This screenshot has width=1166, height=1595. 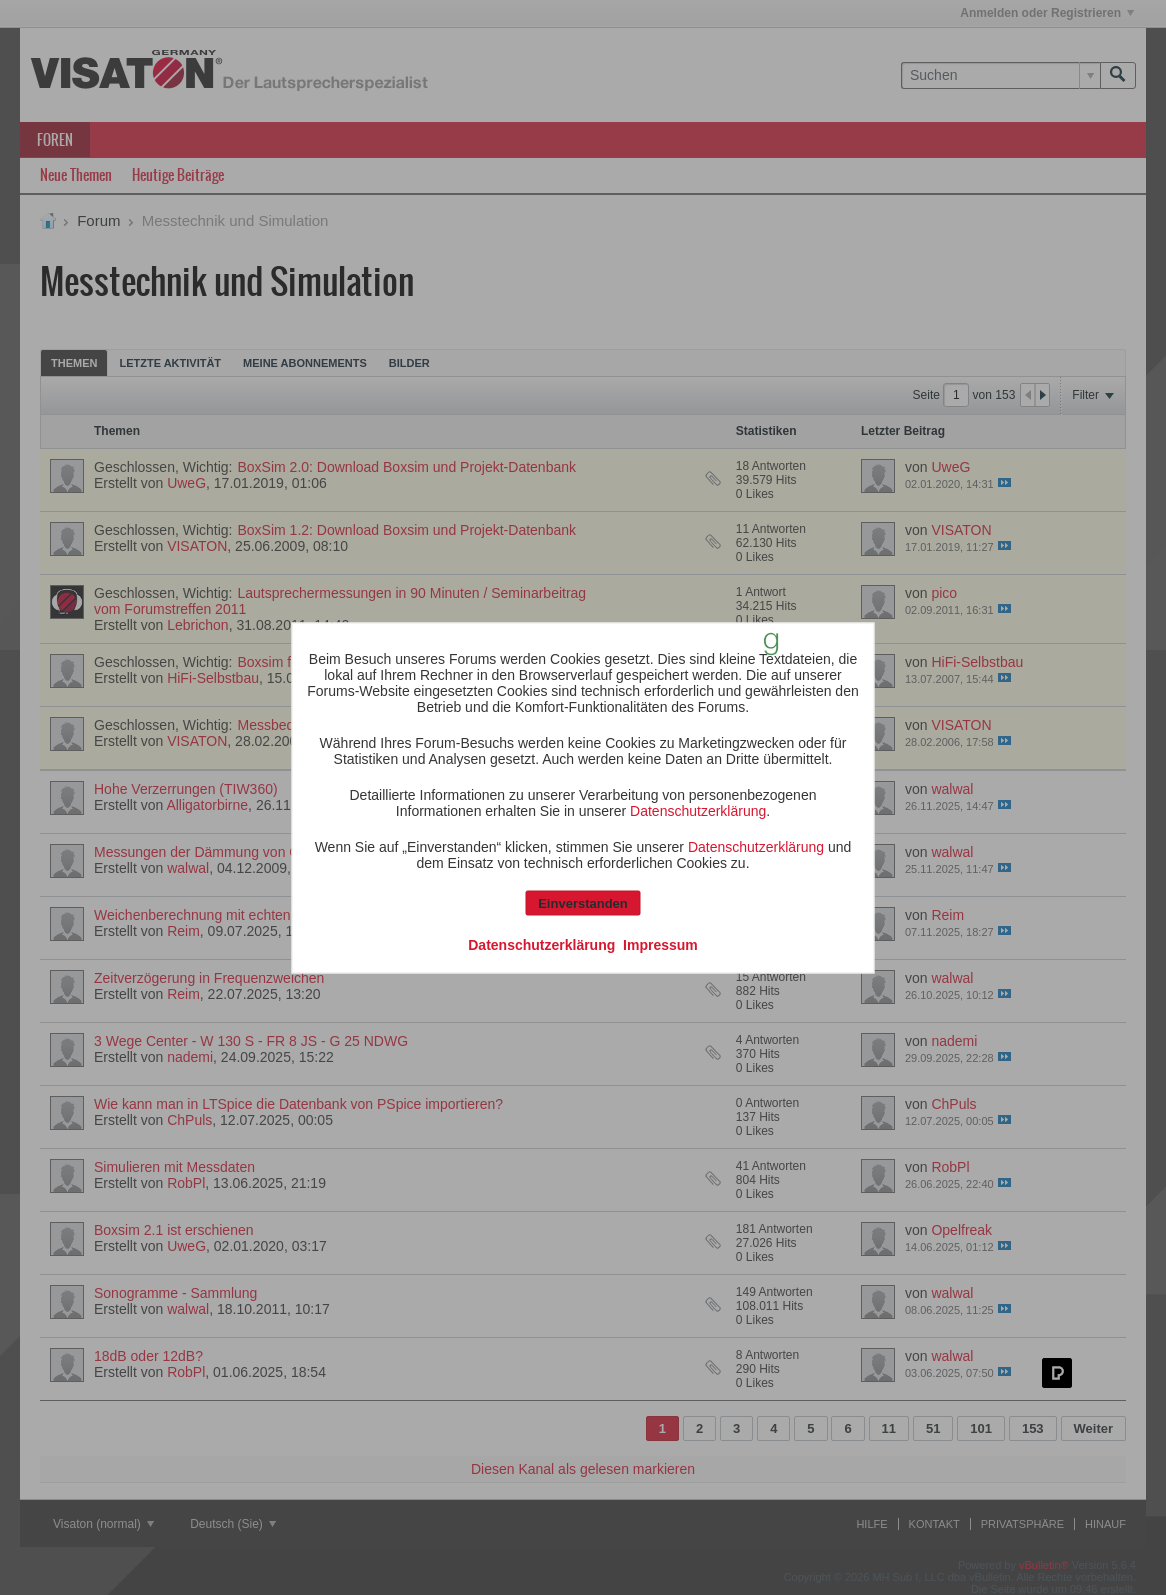 I want to click on link to Goodreads profile, so click(x=771, y=644).